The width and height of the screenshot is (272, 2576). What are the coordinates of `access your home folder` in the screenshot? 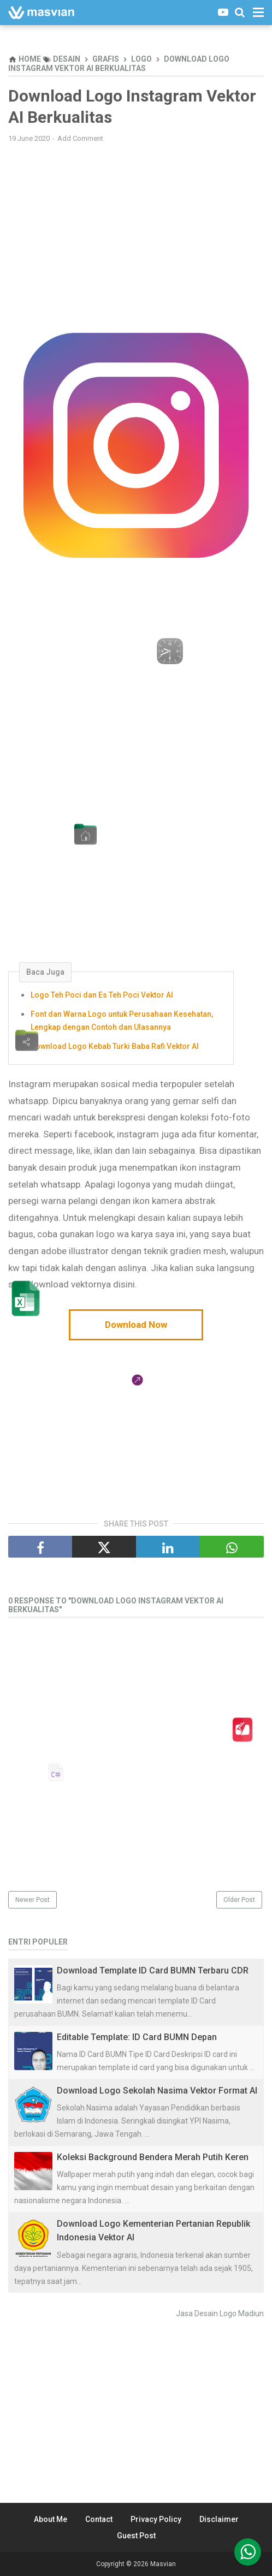 It's located at (85, 834).